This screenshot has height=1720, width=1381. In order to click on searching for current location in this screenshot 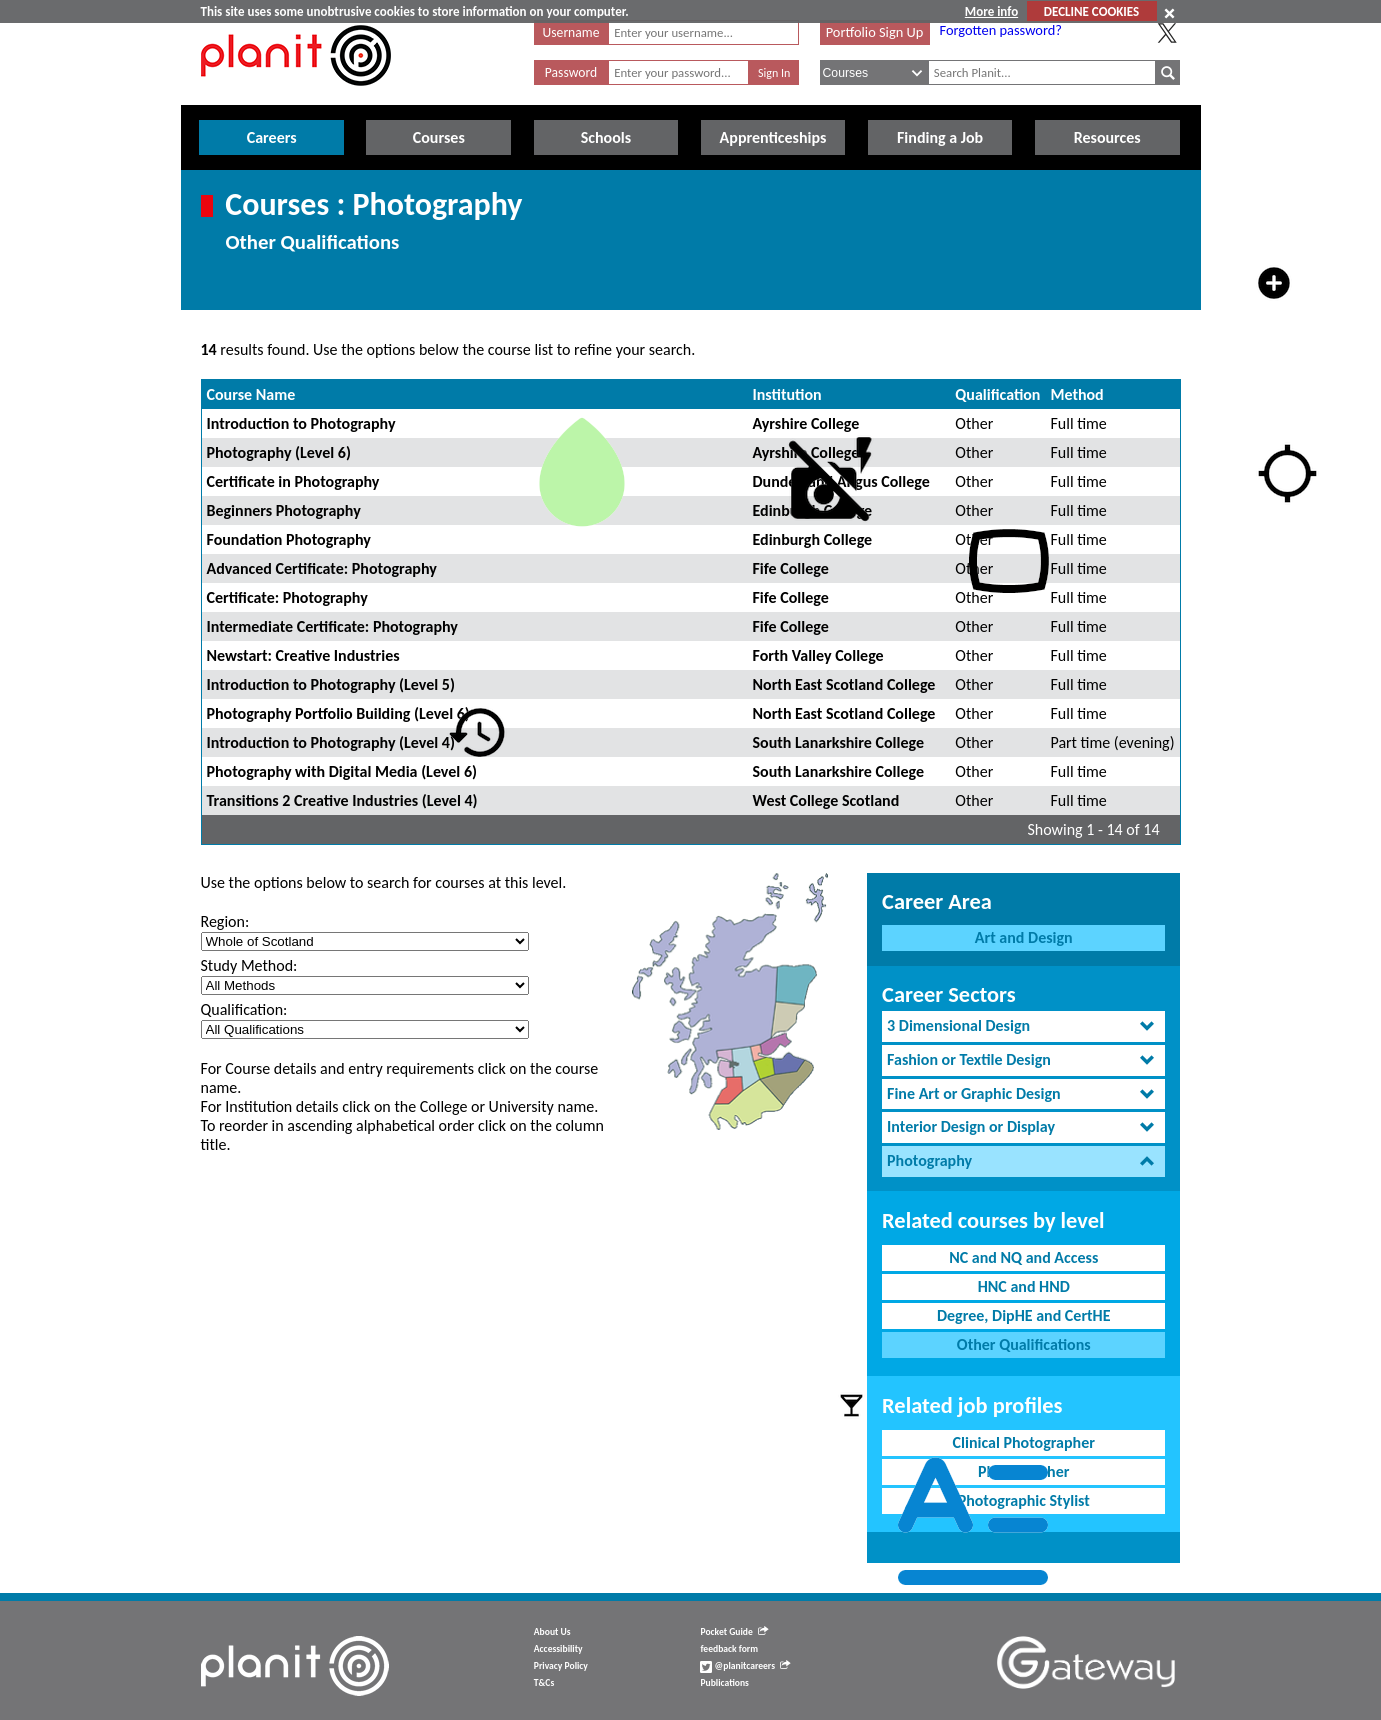, I will do `click(1287, 473)`.